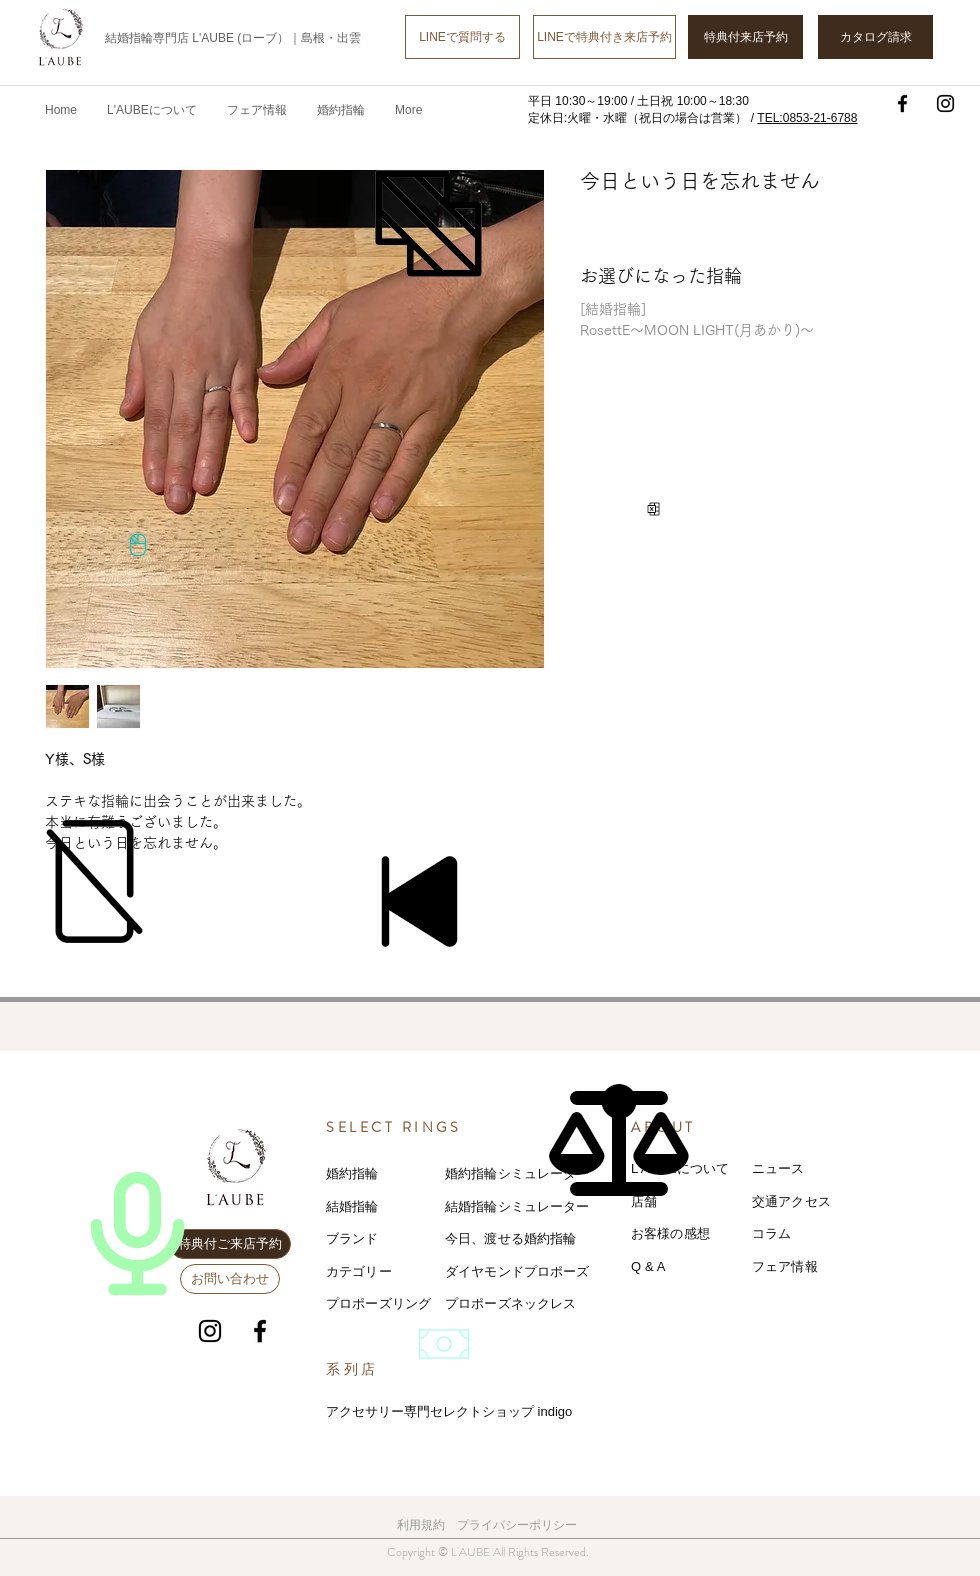 The height and width of the screenshot is (1576, 980). I want to click on view your balance or funds, so click(444, 1344).